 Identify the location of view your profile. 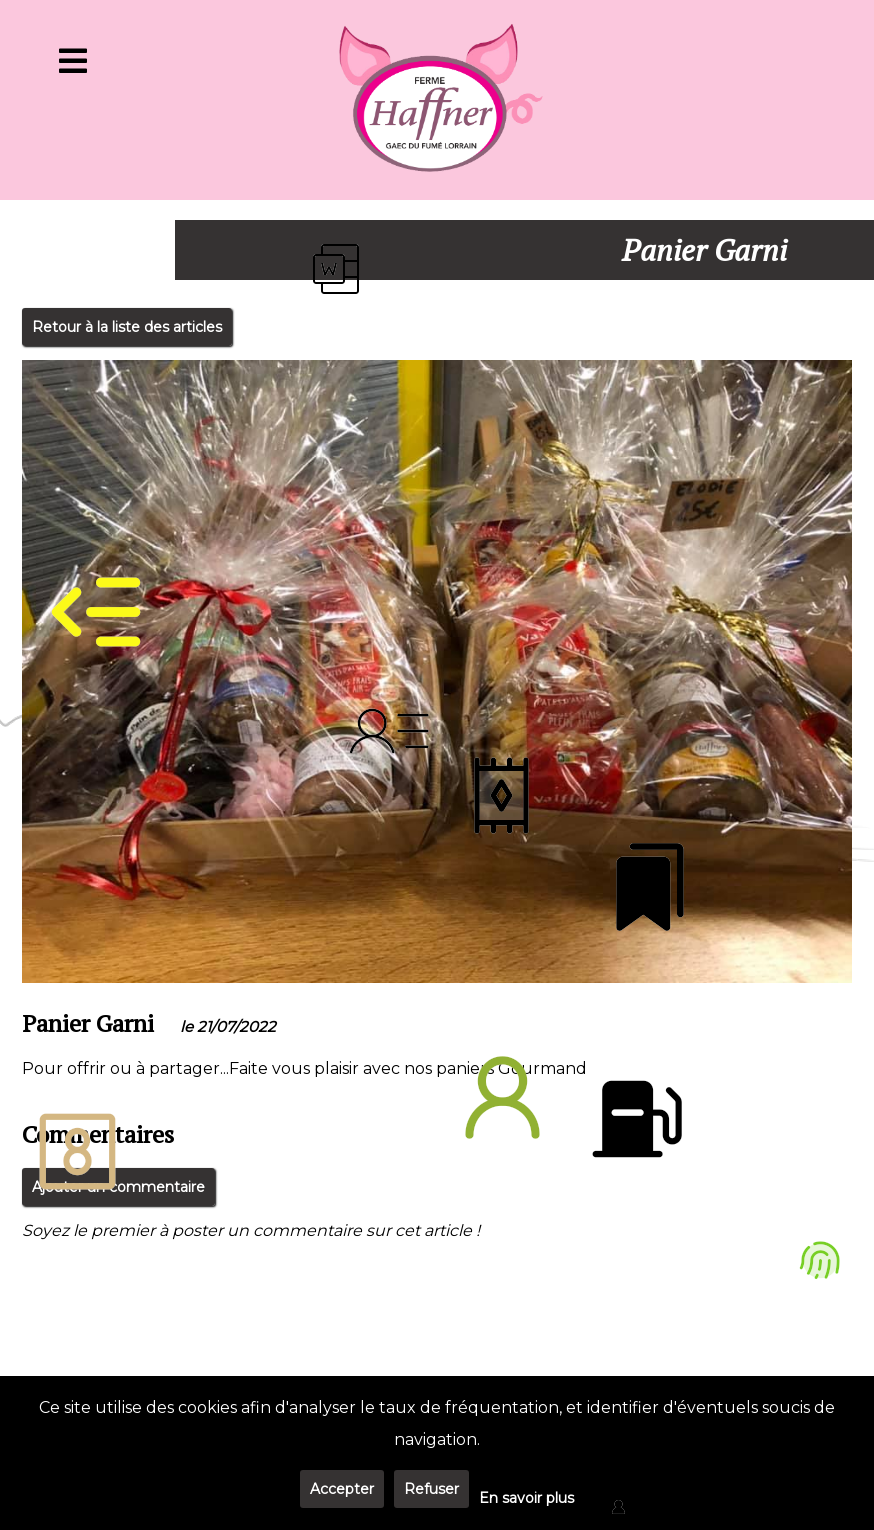
(502, 1097).